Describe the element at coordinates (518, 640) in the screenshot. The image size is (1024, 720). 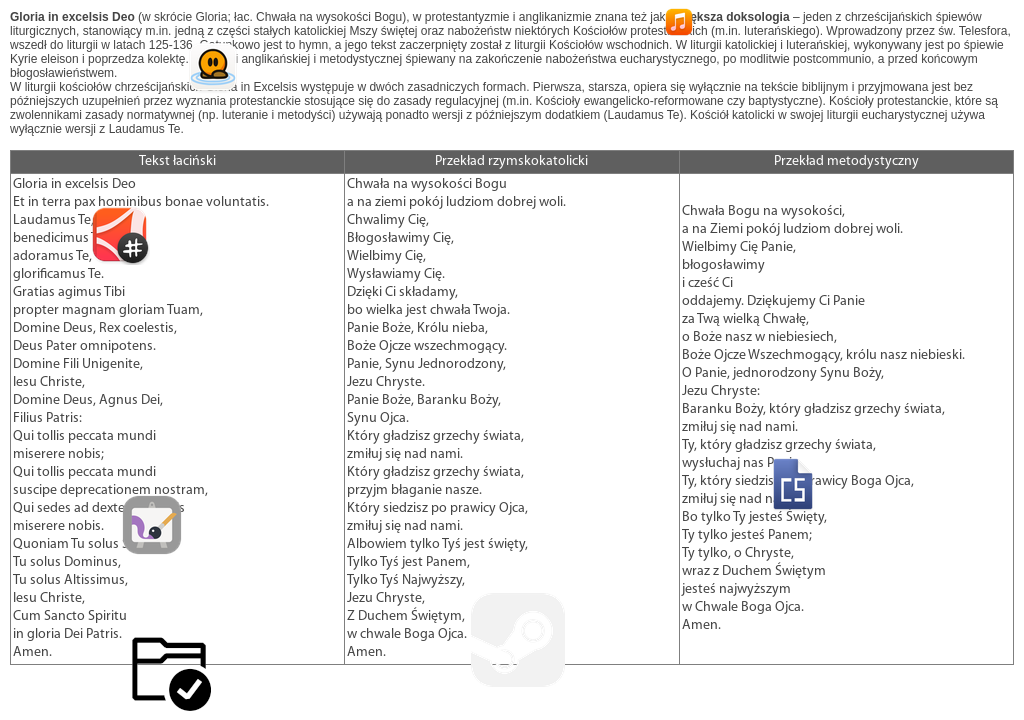
I see `steam app status indicator in system tray` at that location.